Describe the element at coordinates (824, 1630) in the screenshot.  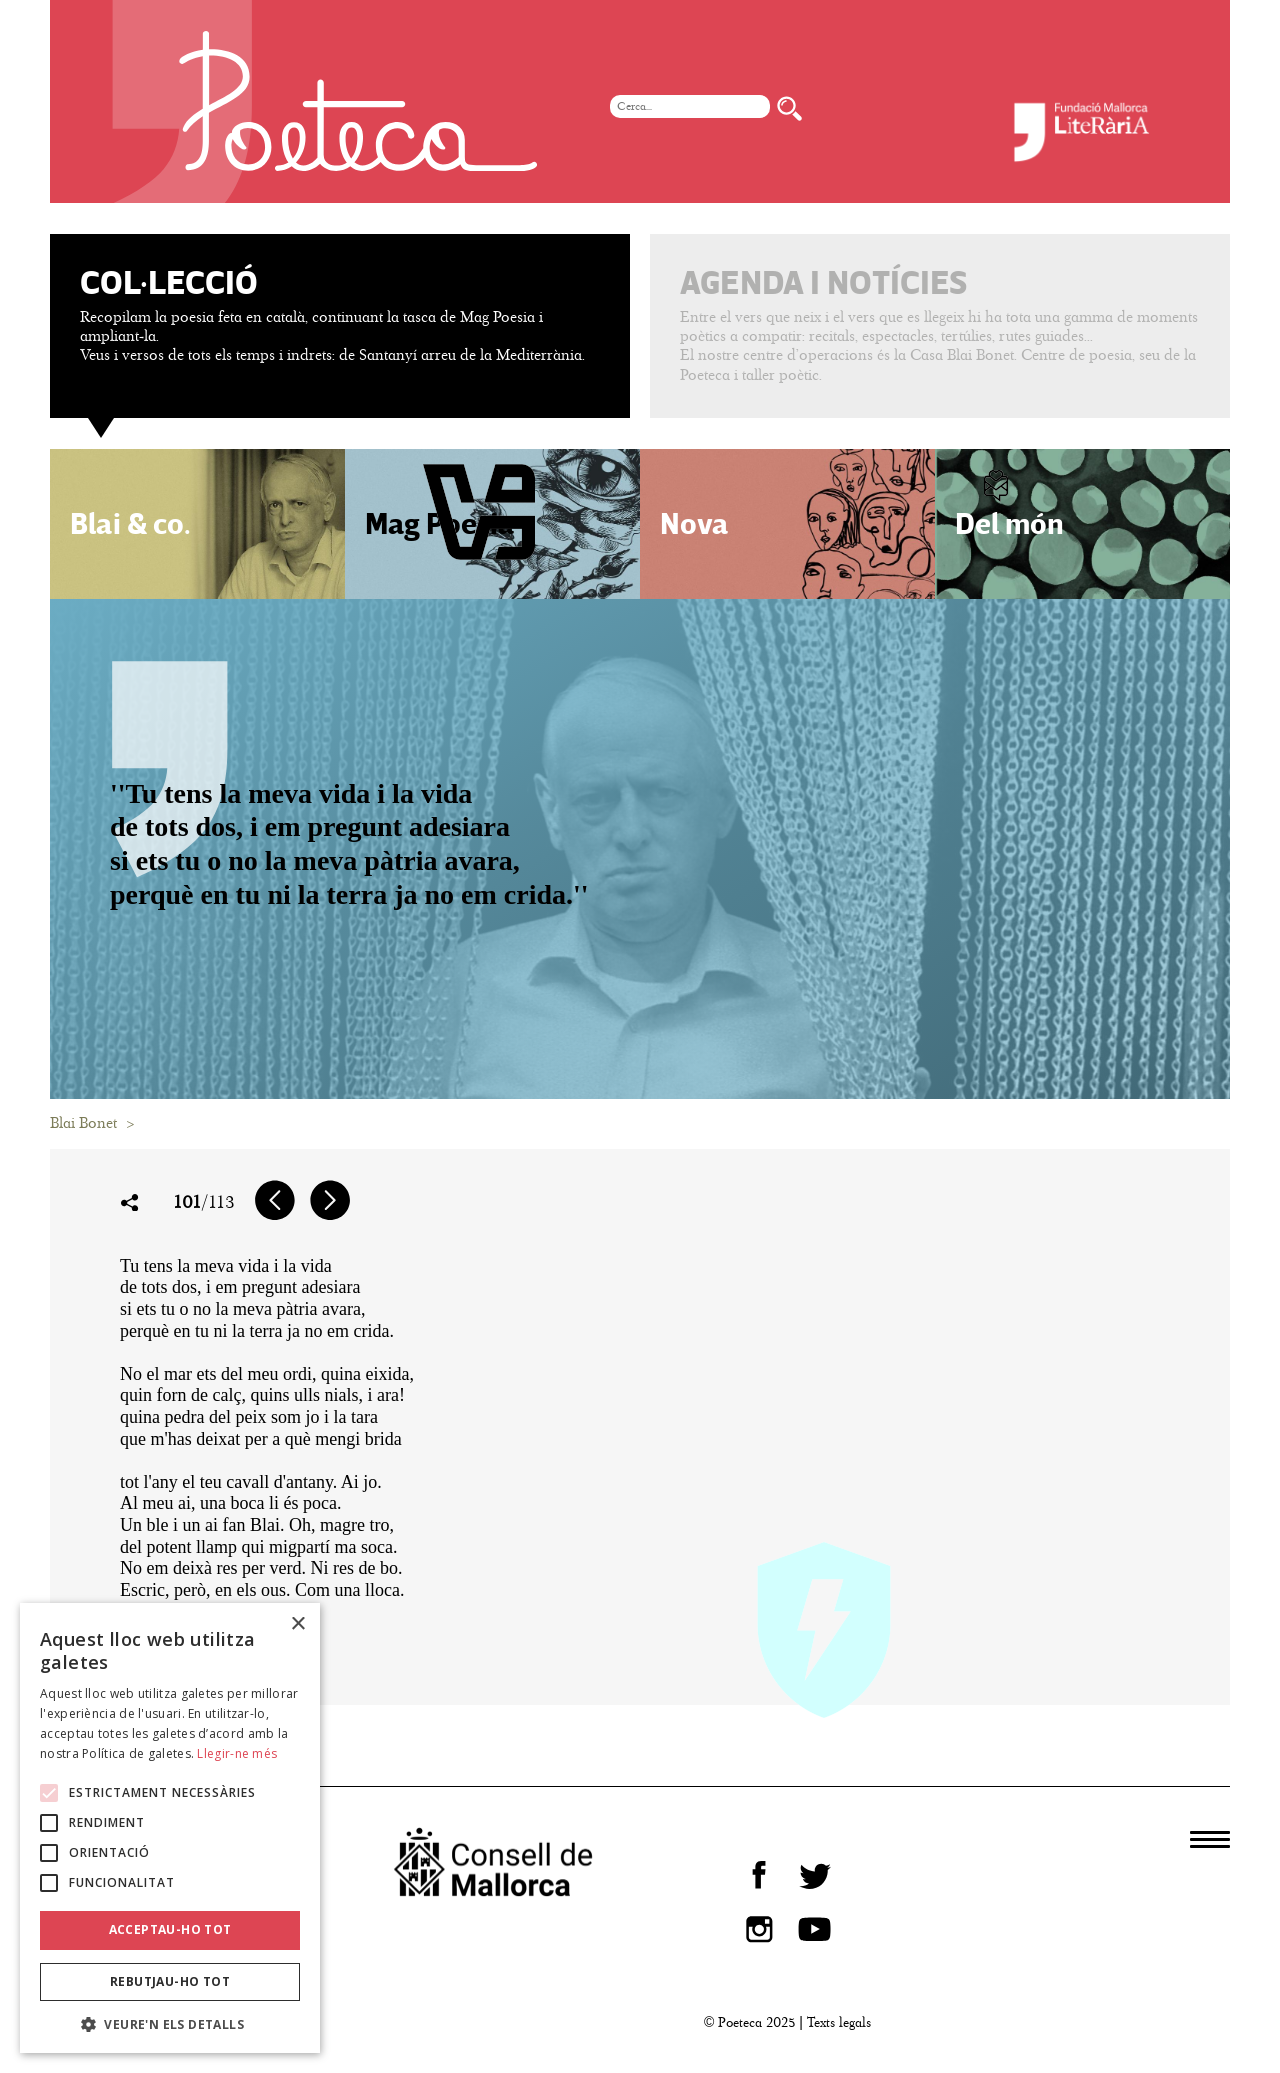
I see `socket security logo` at that location.